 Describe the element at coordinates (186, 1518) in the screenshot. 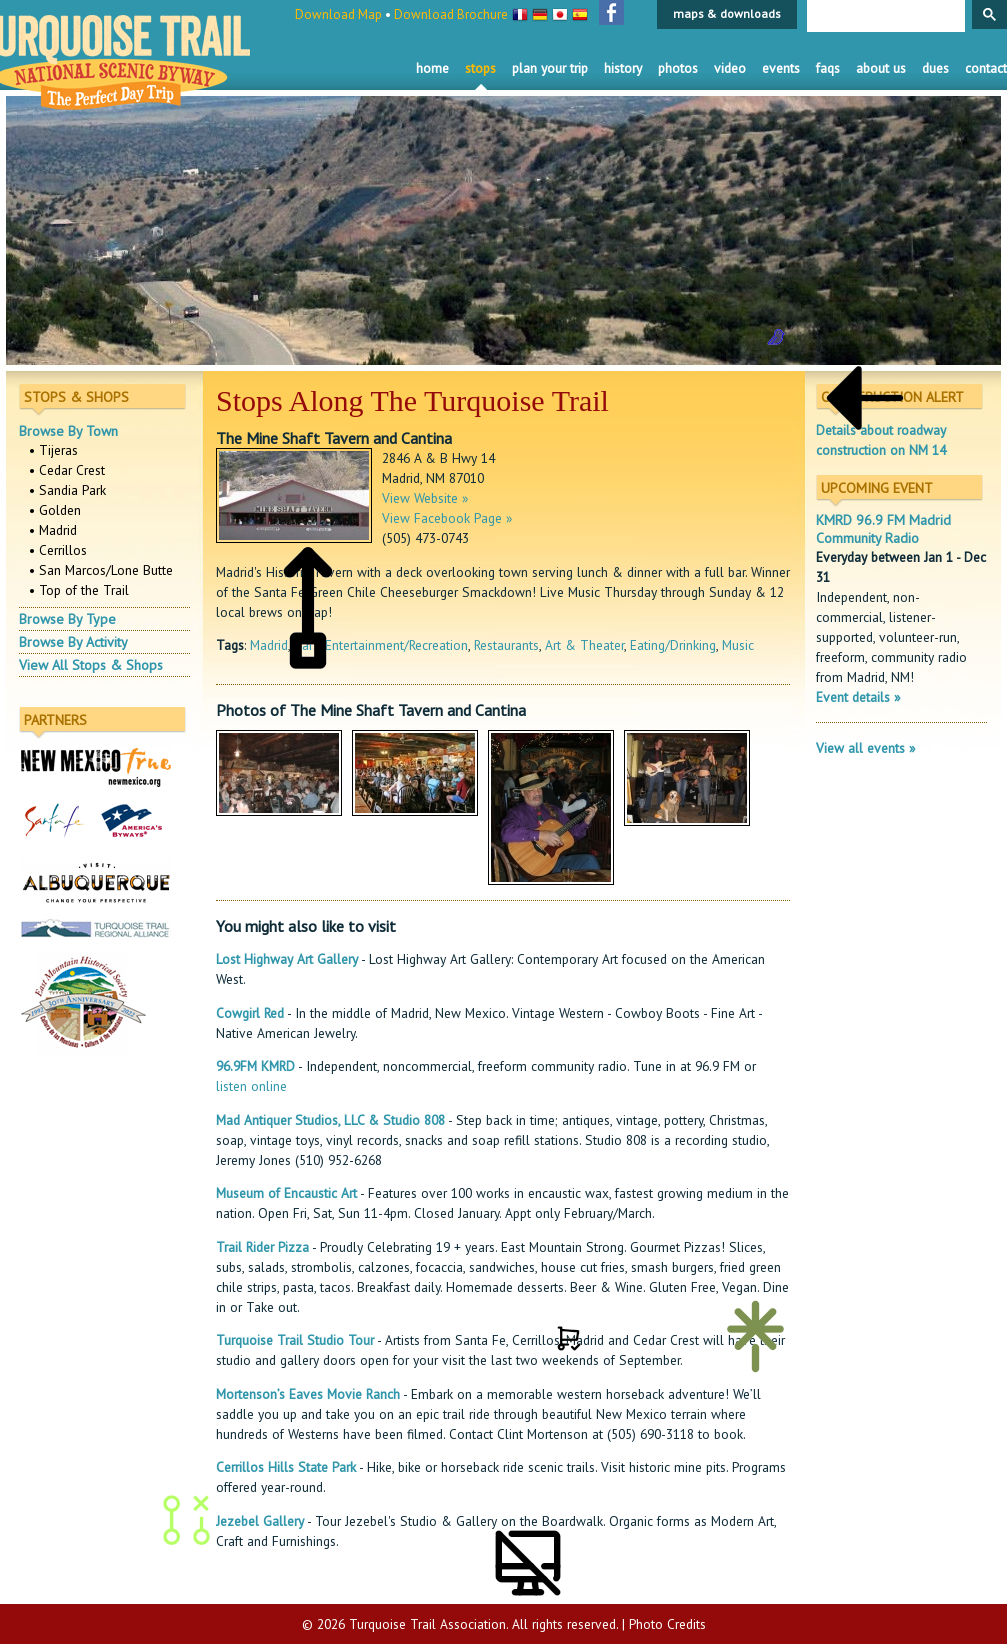

I see `indicates a closed or rejected pull request` at that location.